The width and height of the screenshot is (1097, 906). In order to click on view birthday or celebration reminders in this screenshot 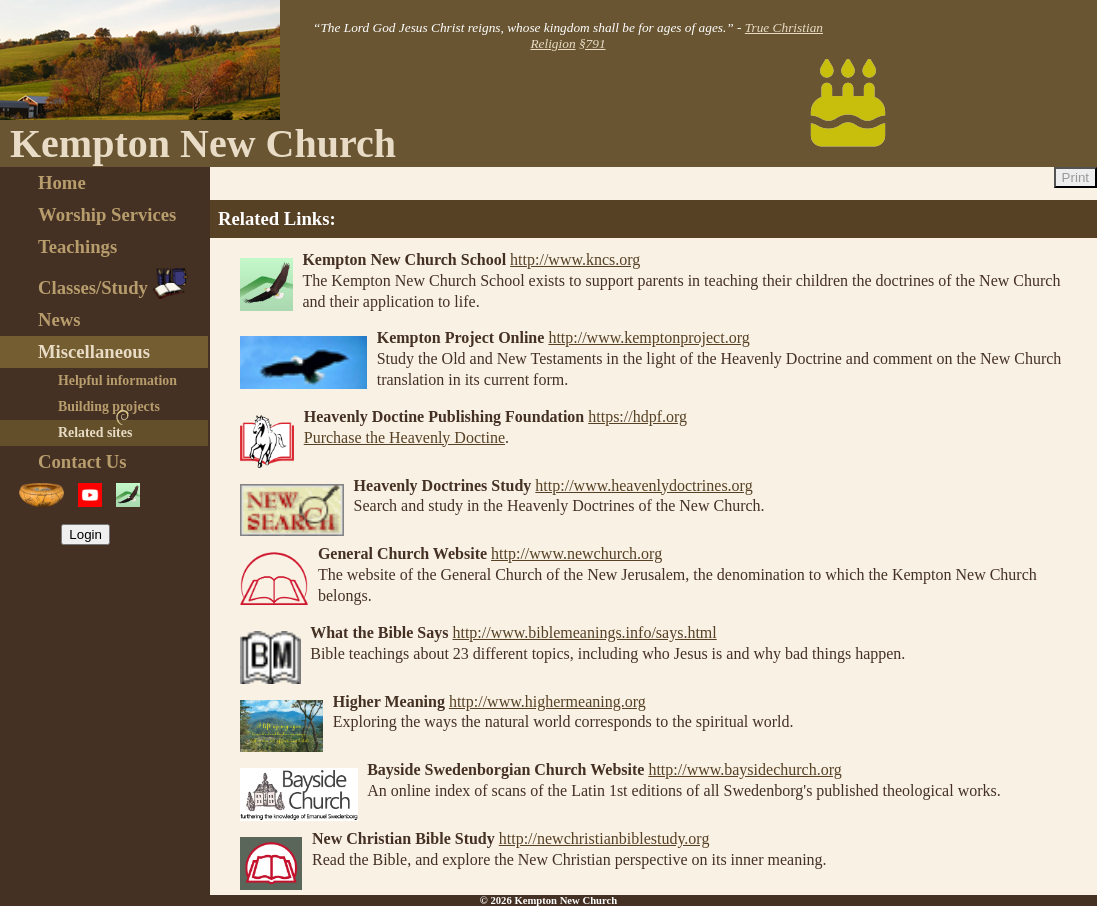, I will do `click(848, 104)`.